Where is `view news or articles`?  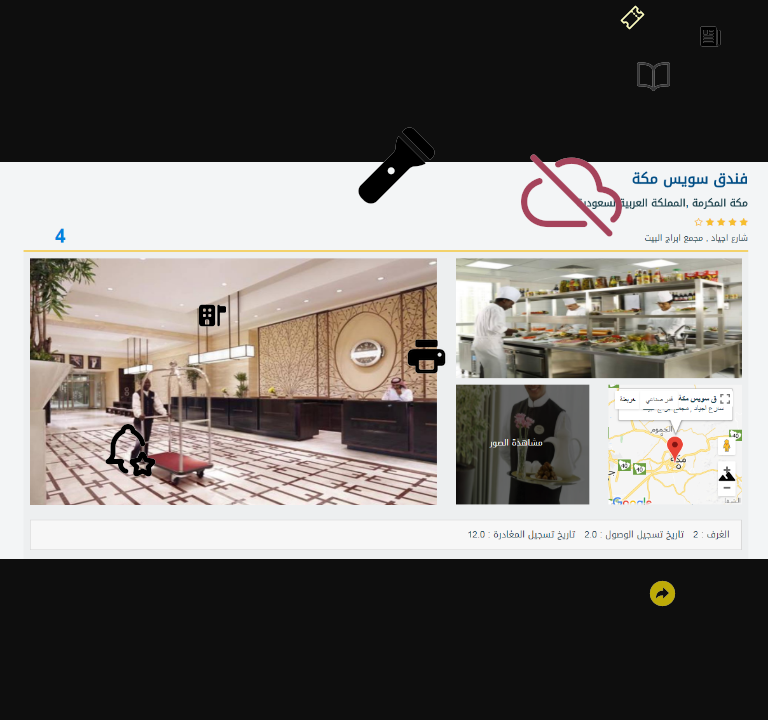
view news or articles is located at coordinates (710, 36).